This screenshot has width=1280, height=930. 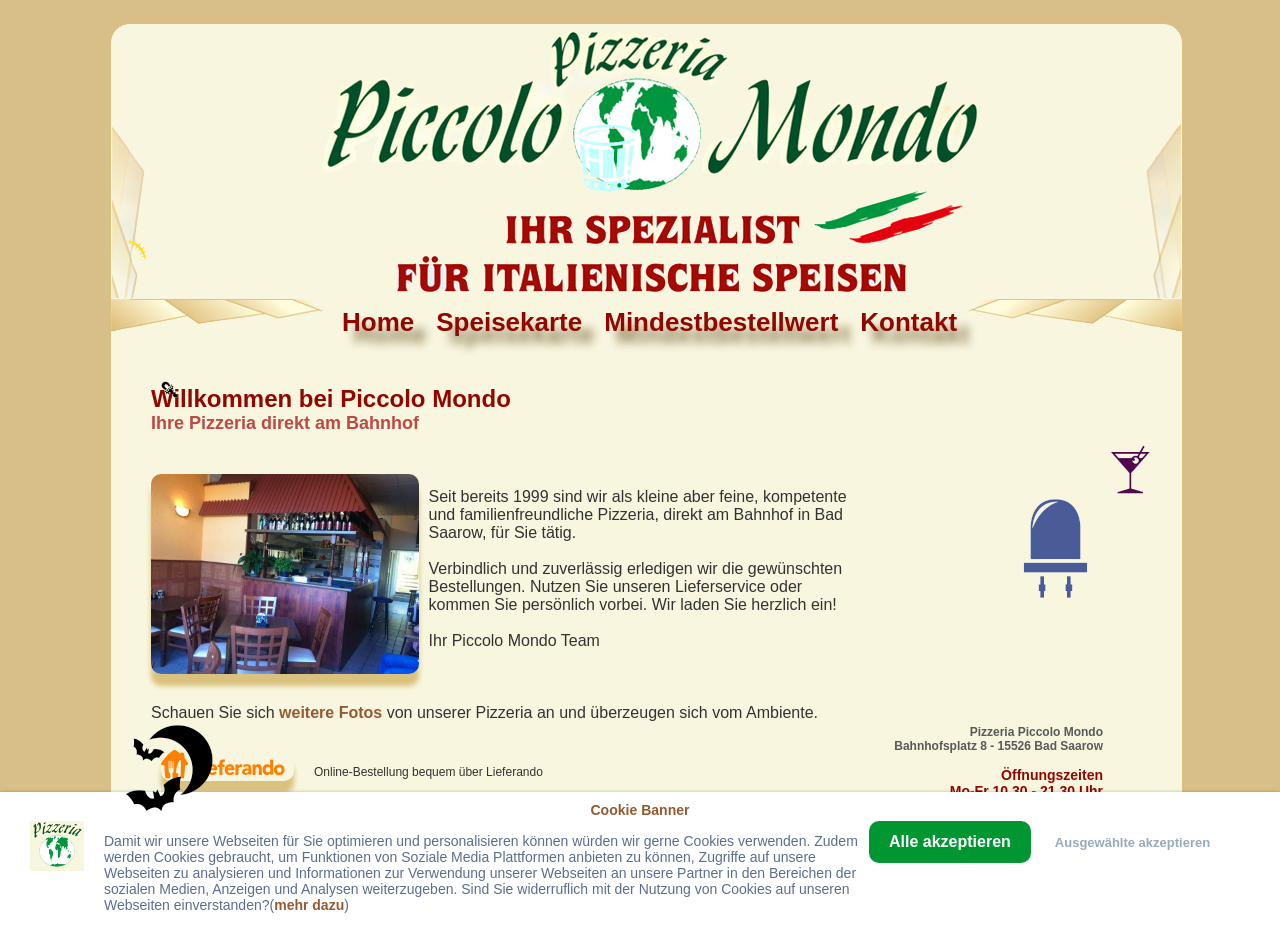 I want to click on access bar or cocktail menu, so click(x=1130, y=469).